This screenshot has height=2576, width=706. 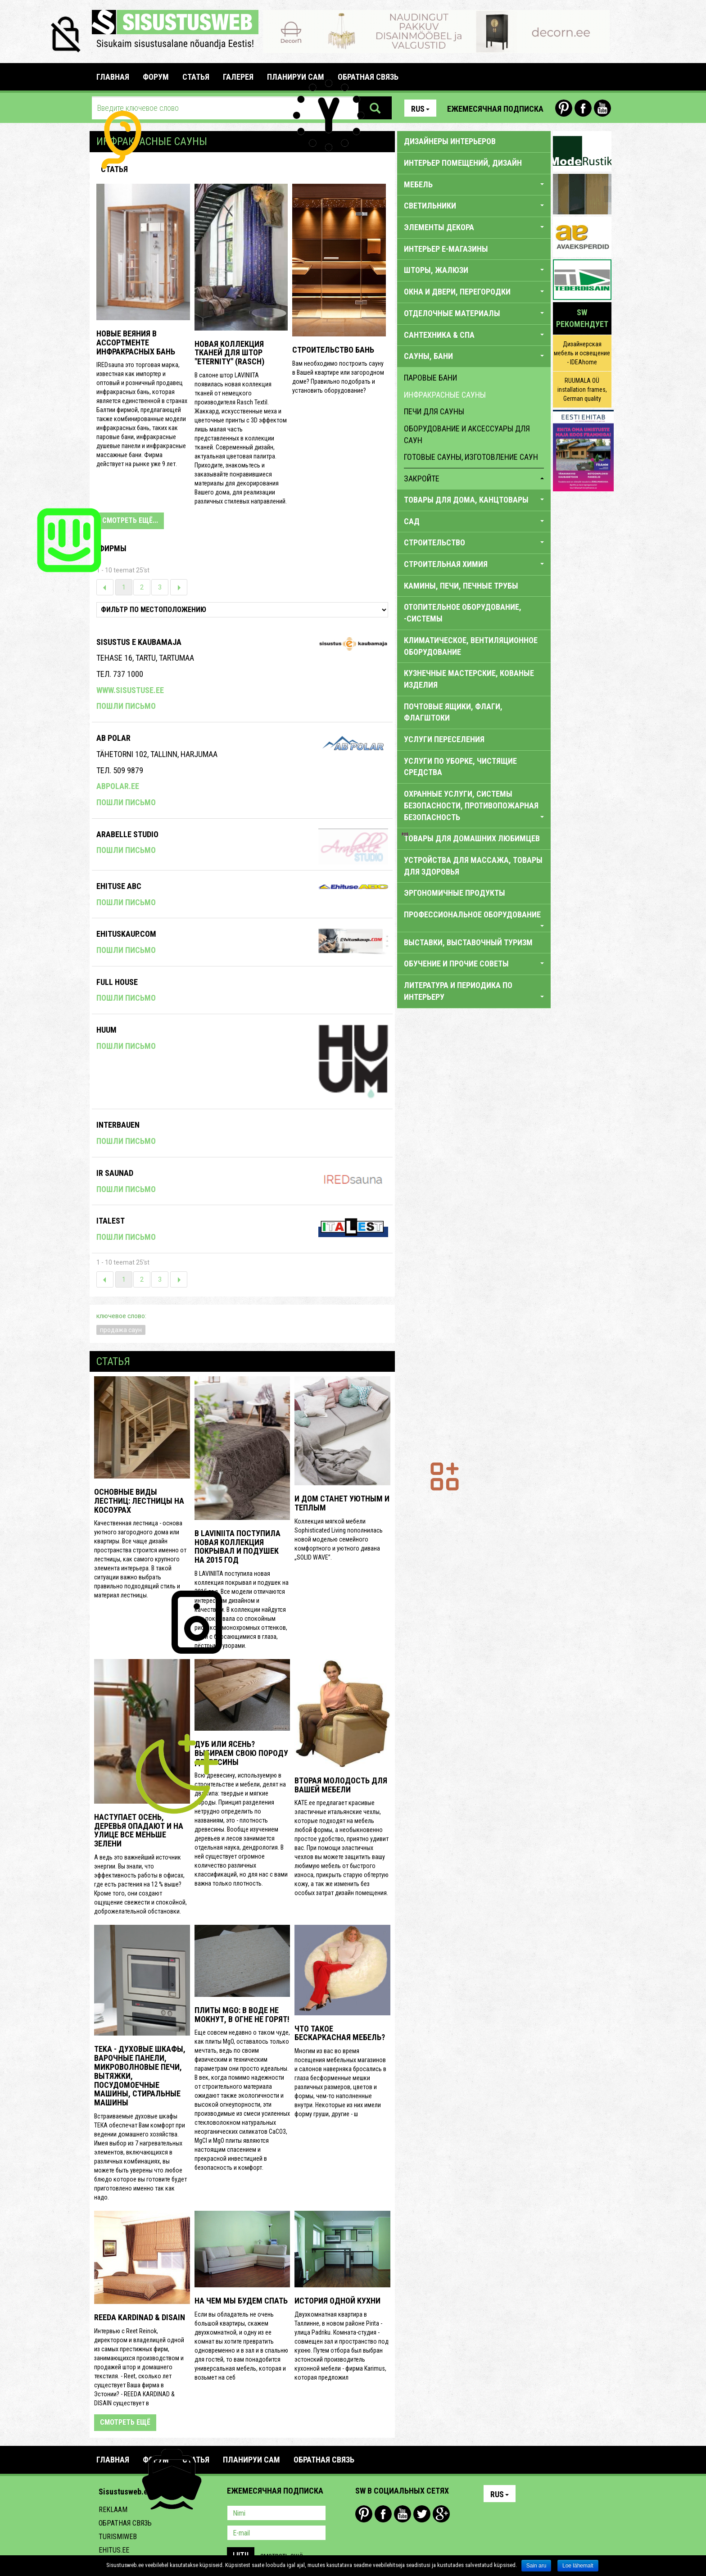 I want to click on indicates an HTTP POST request method, so click(x=405, y=834).